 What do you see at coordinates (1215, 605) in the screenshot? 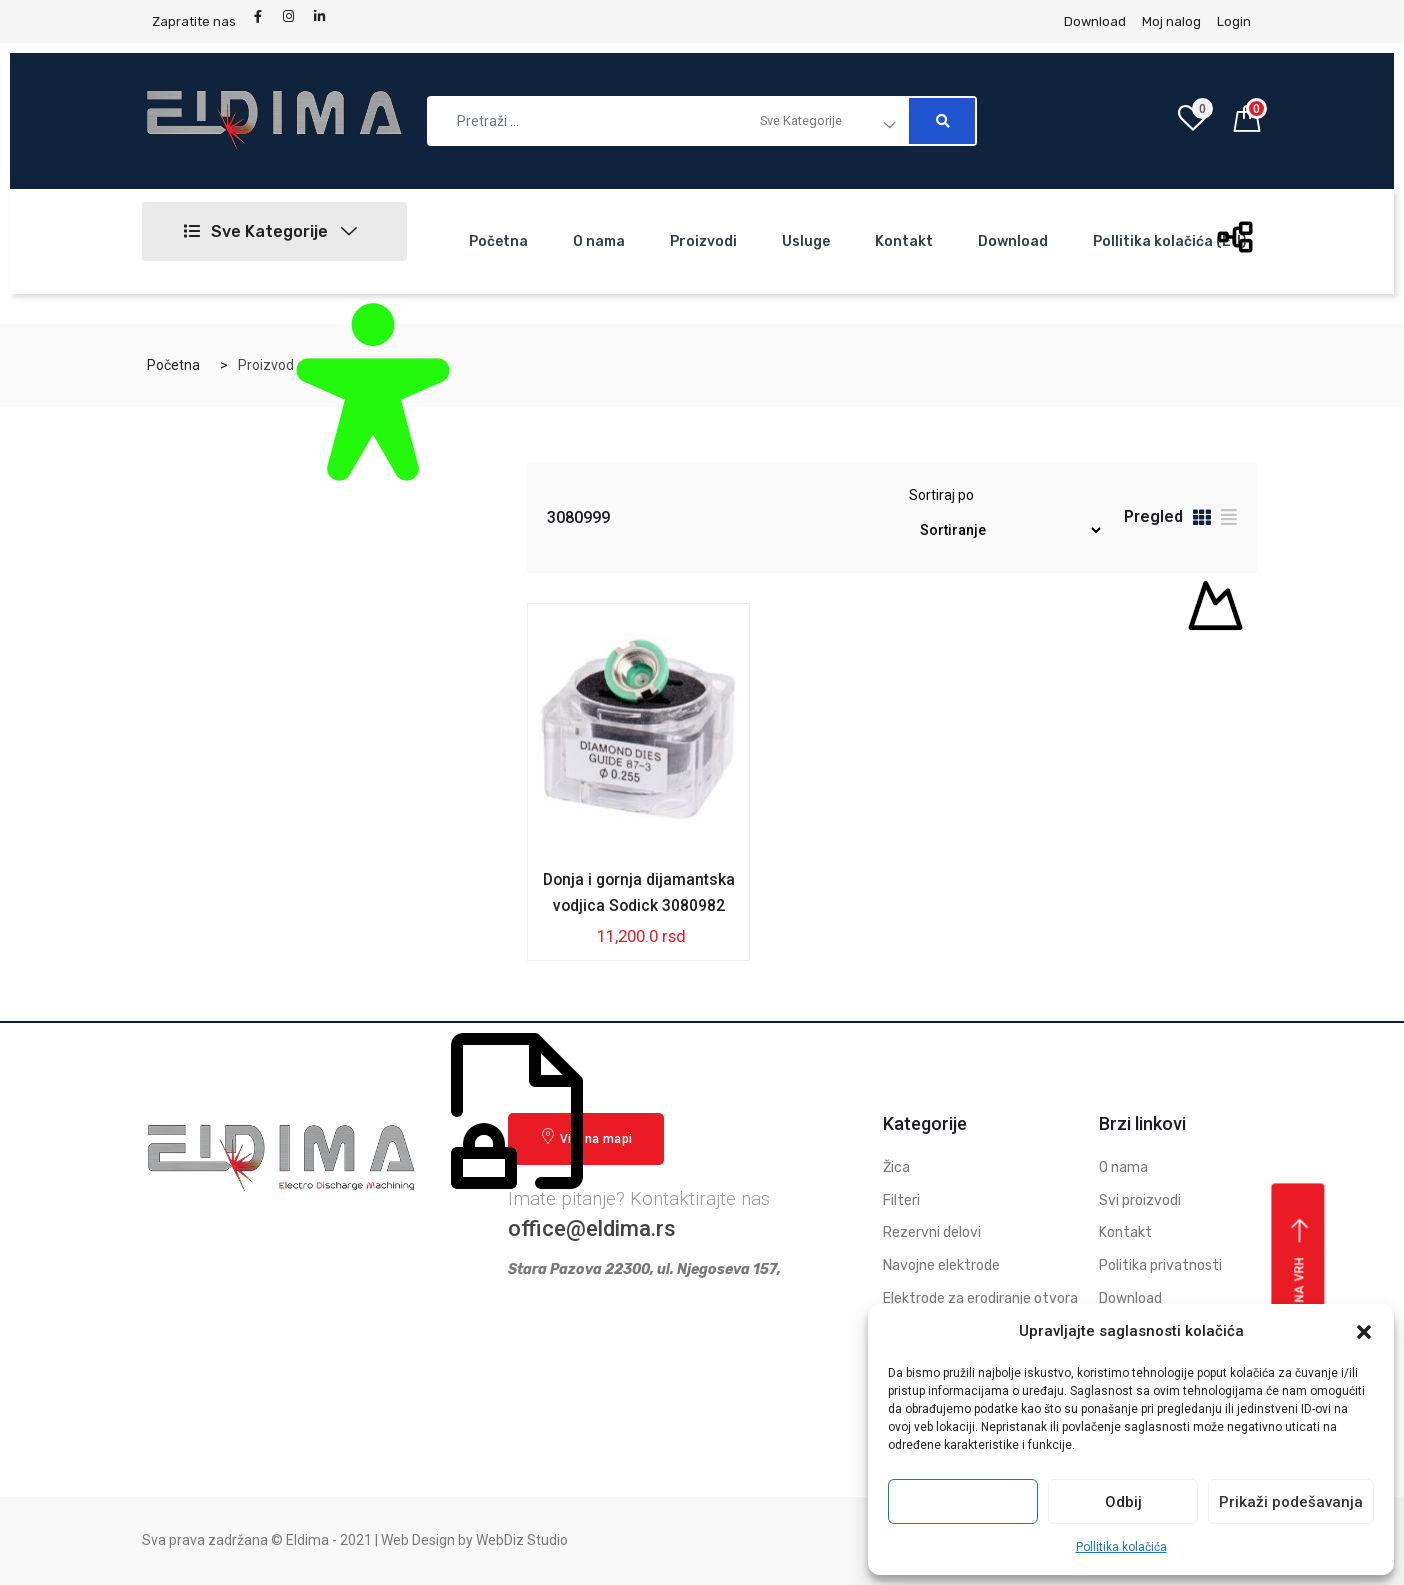
I see `view outdoor or nature-related content` at bounding box center [1215, 605].